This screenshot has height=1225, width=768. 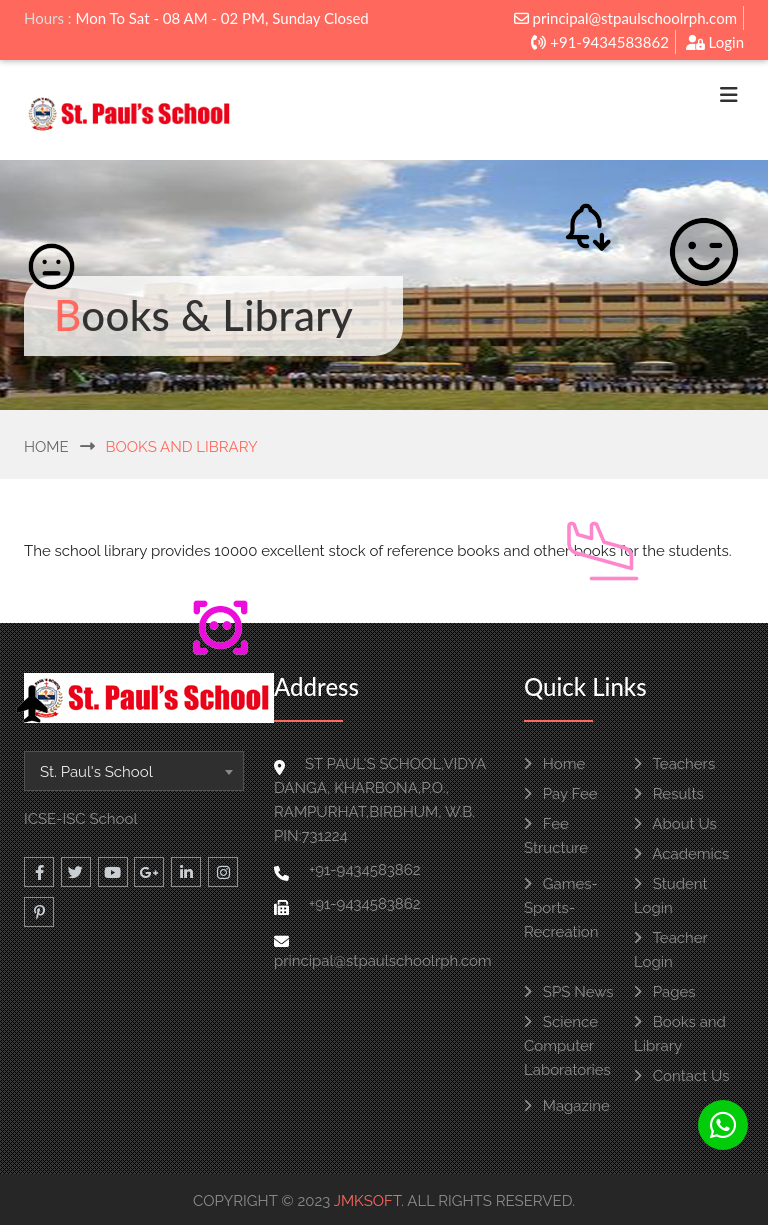 I want to click on insert a winking emoji or emoticon, so click(x=704, y=252).